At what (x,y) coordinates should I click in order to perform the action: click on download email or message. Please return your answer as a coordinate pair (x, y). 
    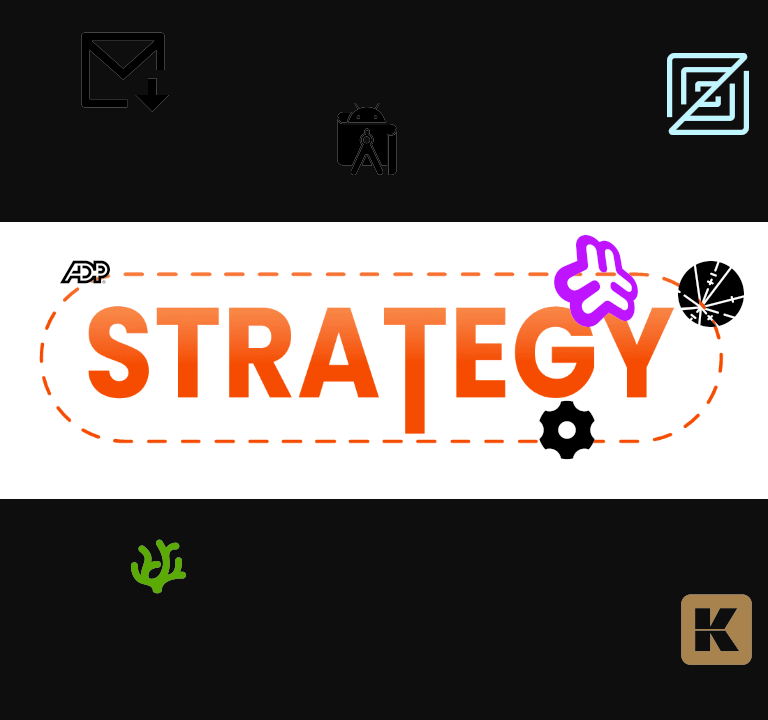
    Looking at the image, I should click on (123, 70).